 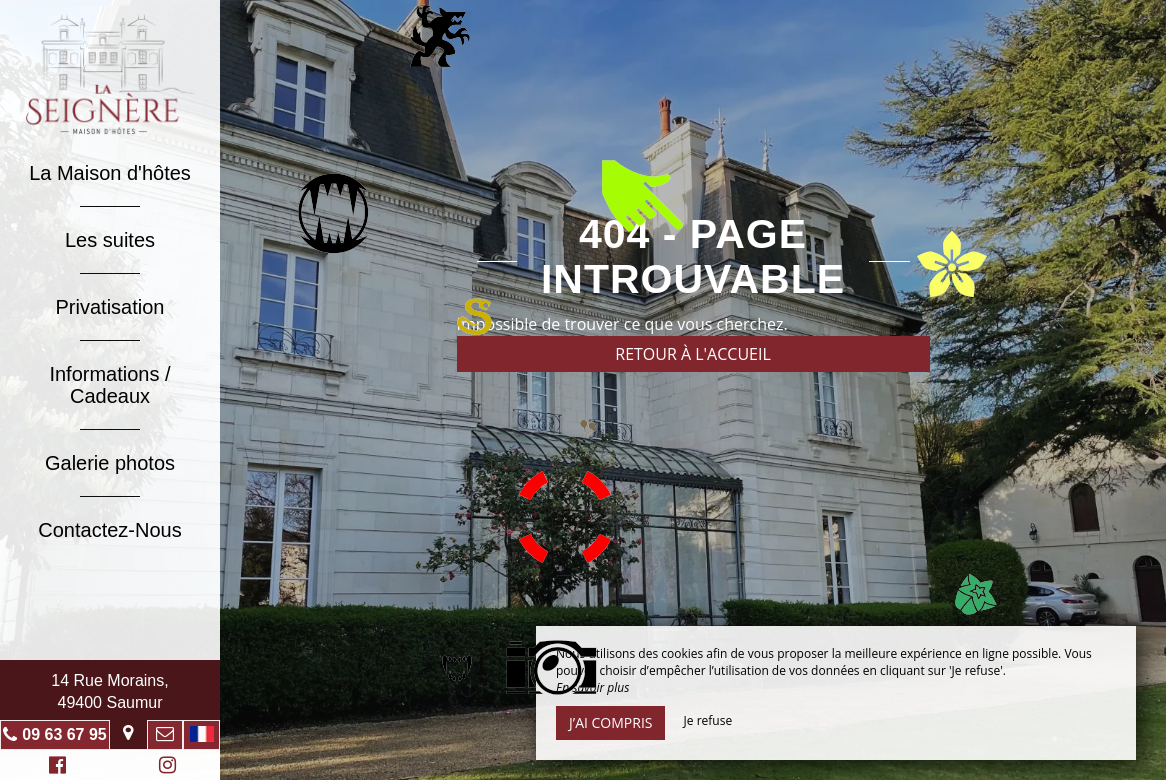 I want to click on indicates vampire or monster character class, so click(x=332, y=213).